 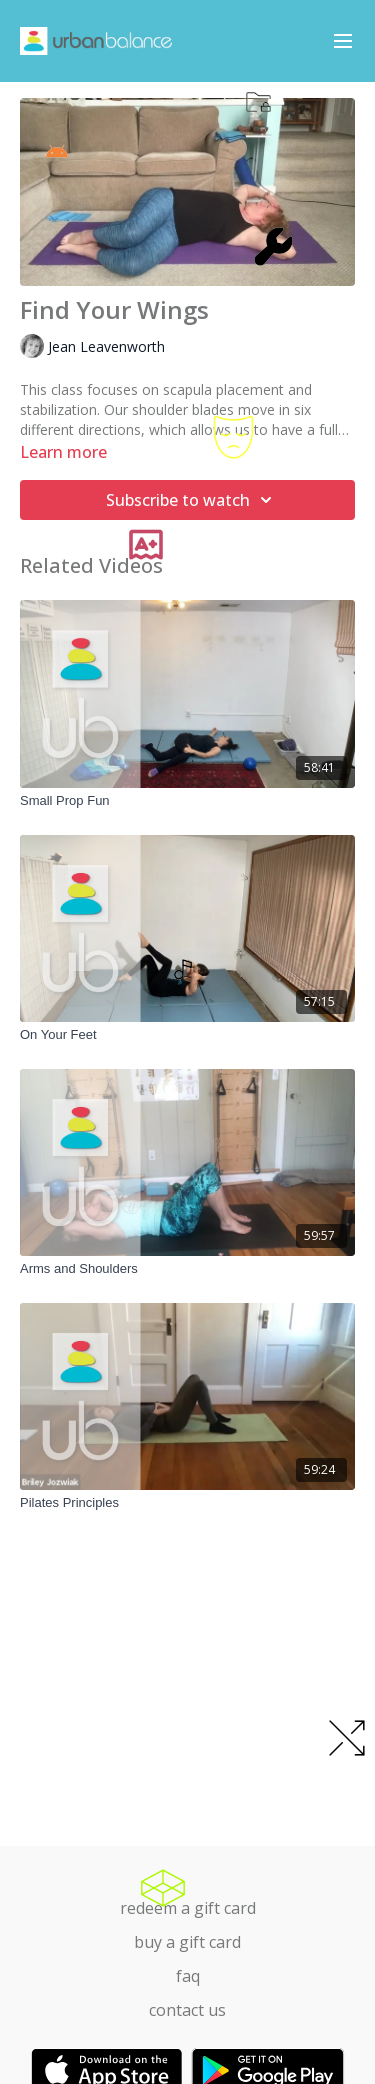 What do you see at coordinates (57, 151) in the screenshot?
I see `android operating system logo` at bounding box center [57, 151].